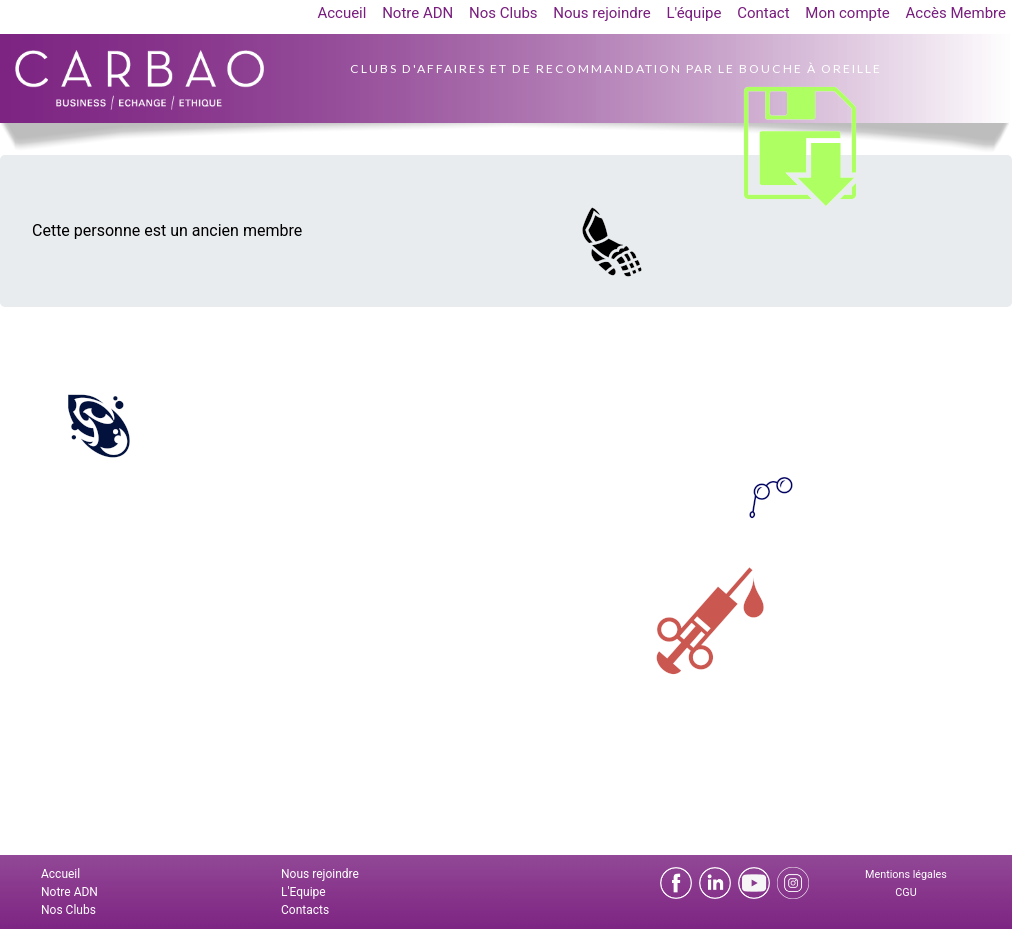  I want to click on cast a water-based spell or ability, so click(99, 426).